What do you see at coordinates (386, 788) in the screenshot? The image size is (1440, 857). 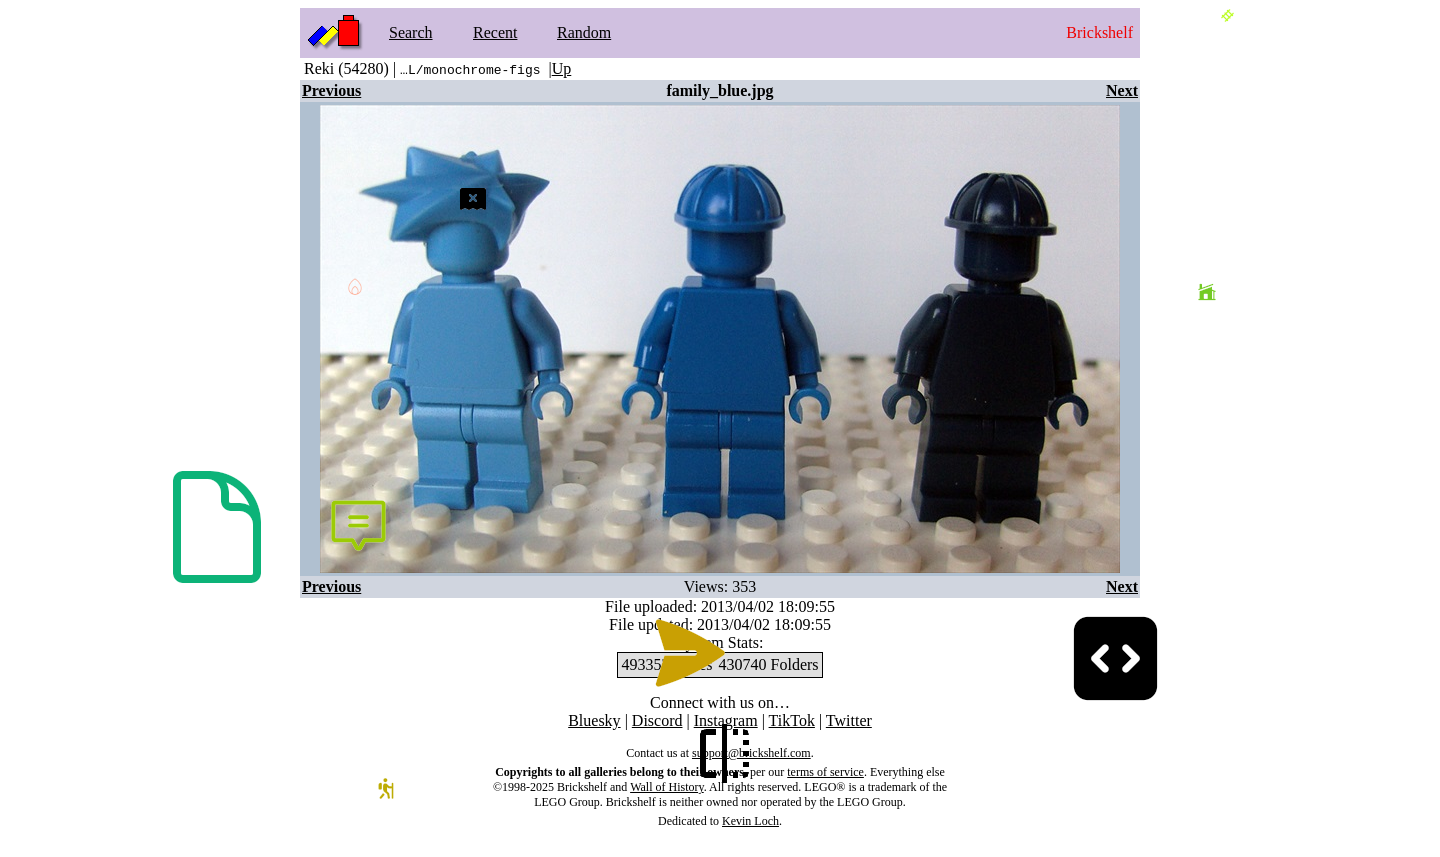 I see `explore hiking trails nearby` at bounding box center [386, 788].